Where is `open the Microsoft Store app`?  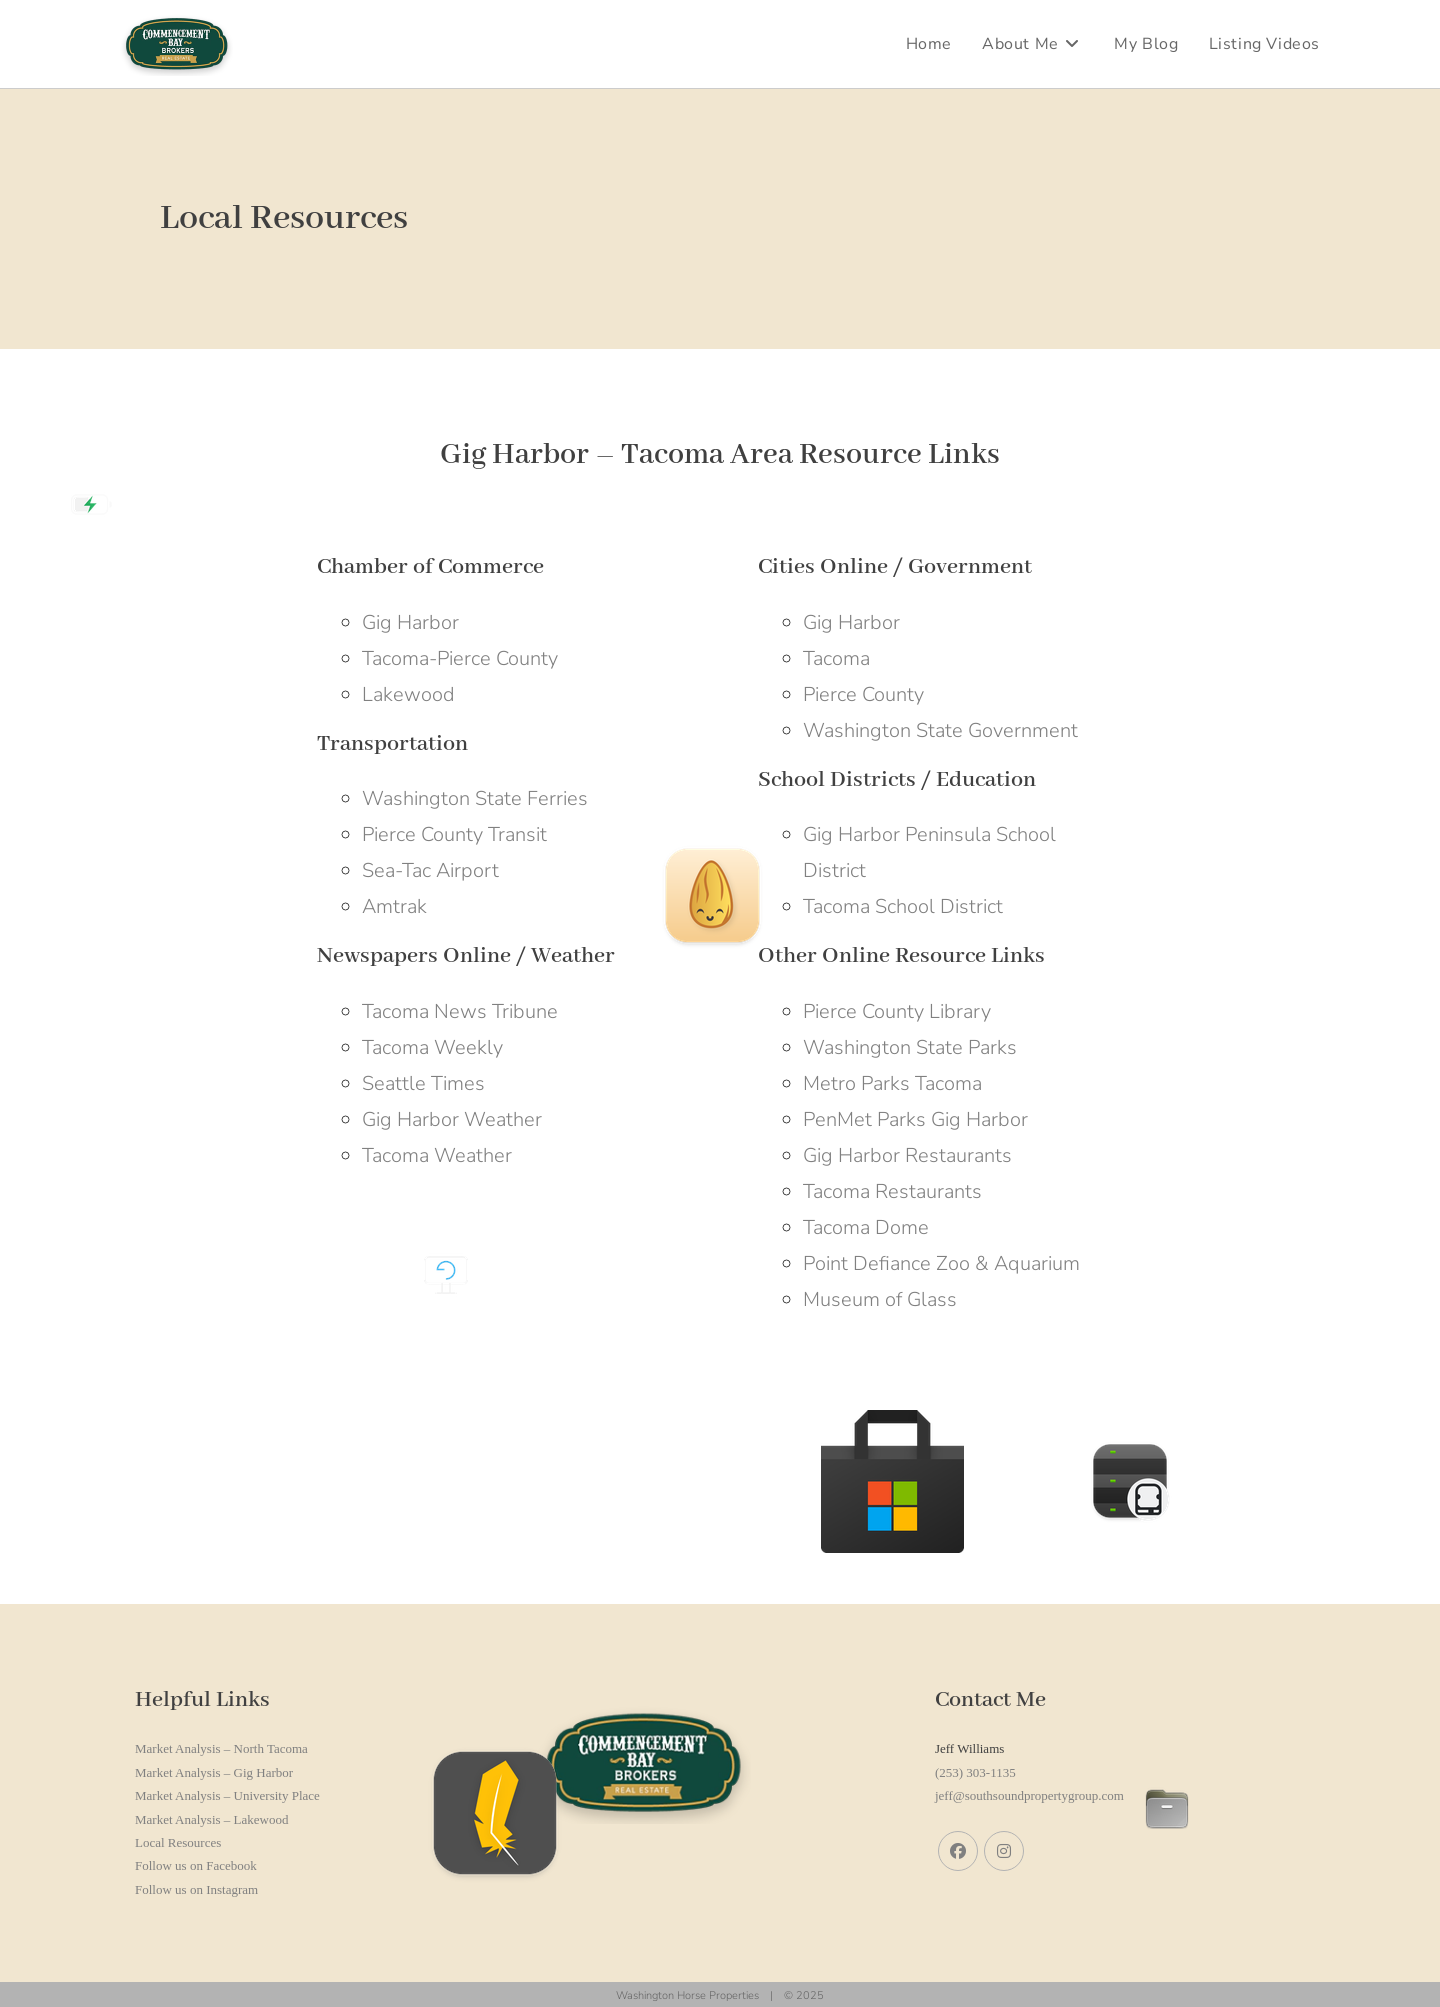 open the Microsoft Store app is located at coordinates (892, 1481).